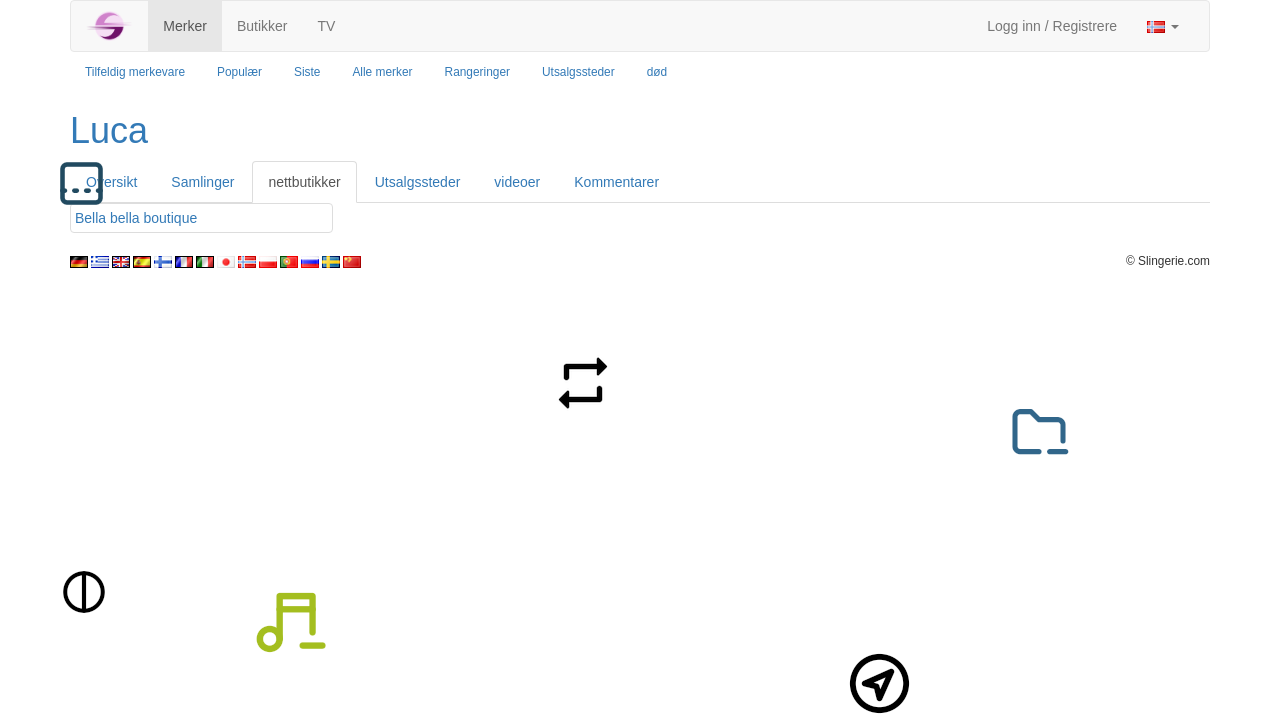 Image resolution: width=1280 pixels, height=720 pixels. I want to click on enable repeat mode for media playback, so click(583, 383).